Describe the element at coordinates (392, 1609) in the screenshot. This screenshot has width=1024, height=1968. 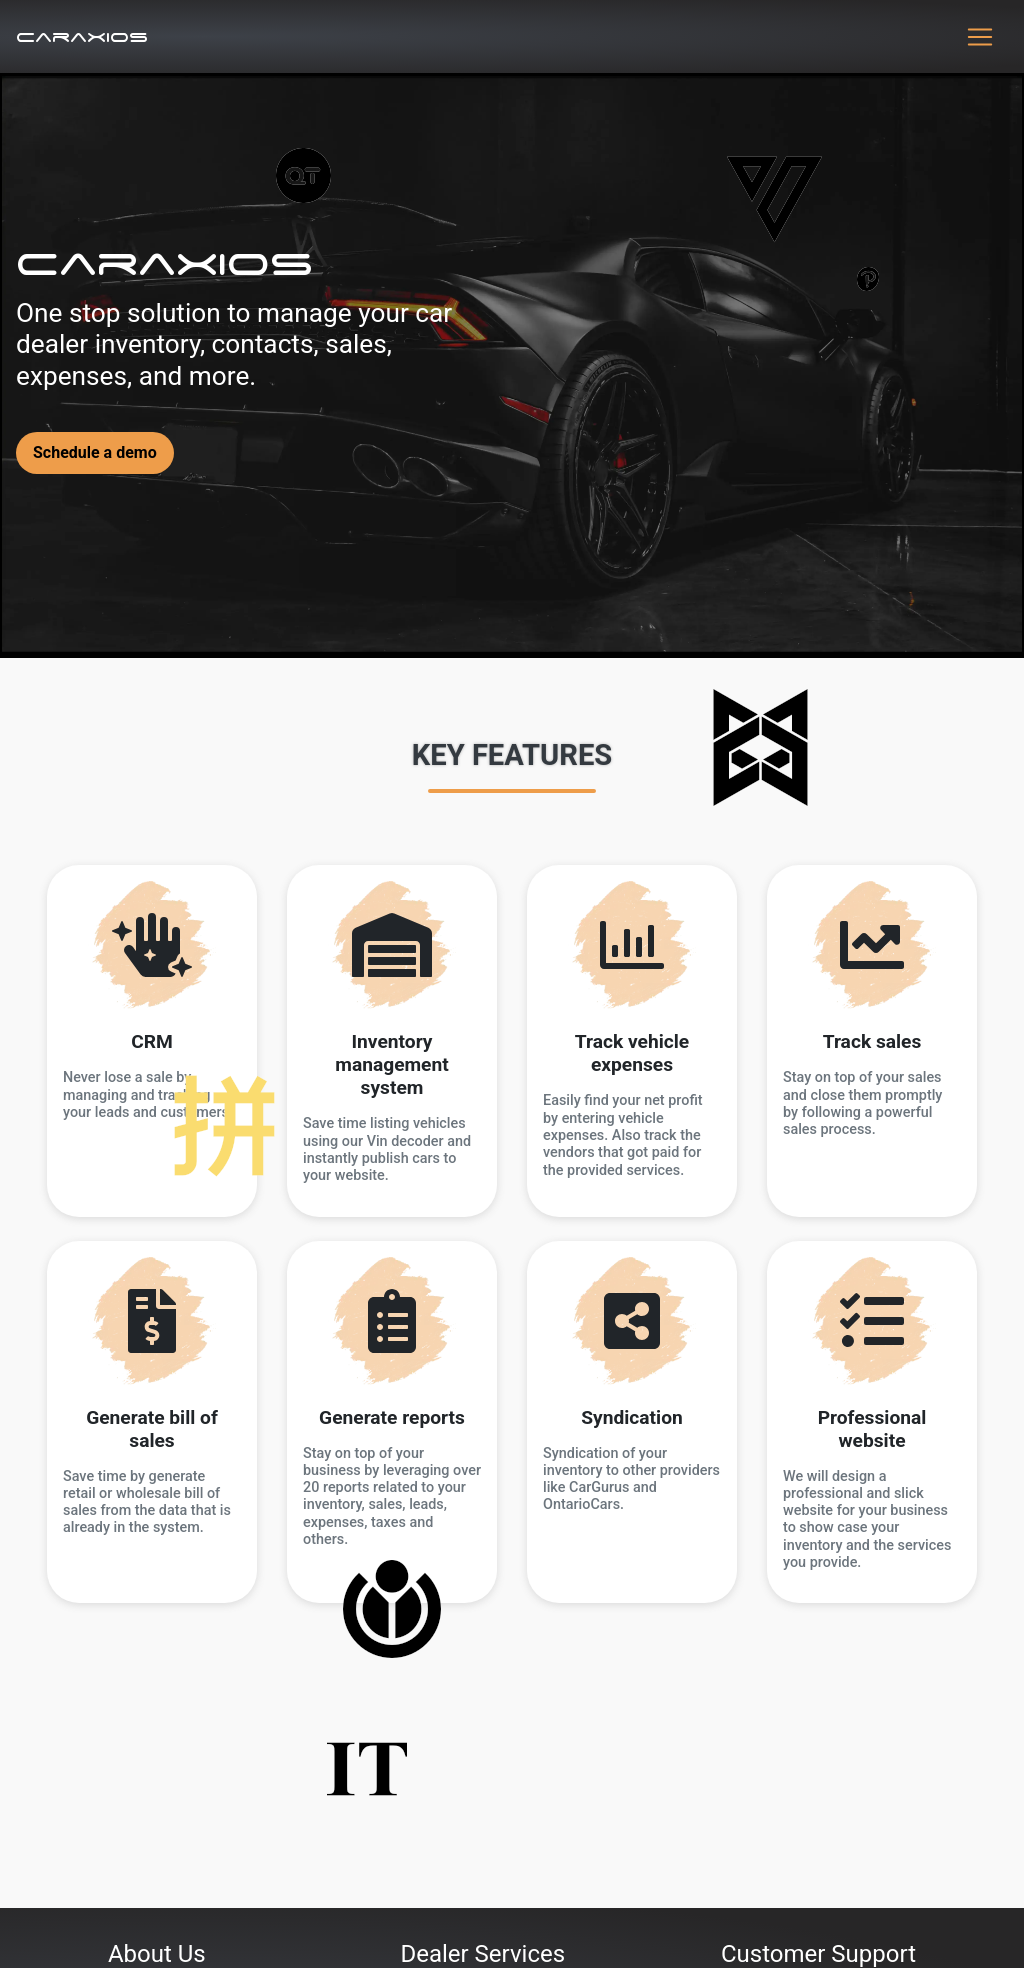
I see `visit the Wikimedia Foundation website` at that location.